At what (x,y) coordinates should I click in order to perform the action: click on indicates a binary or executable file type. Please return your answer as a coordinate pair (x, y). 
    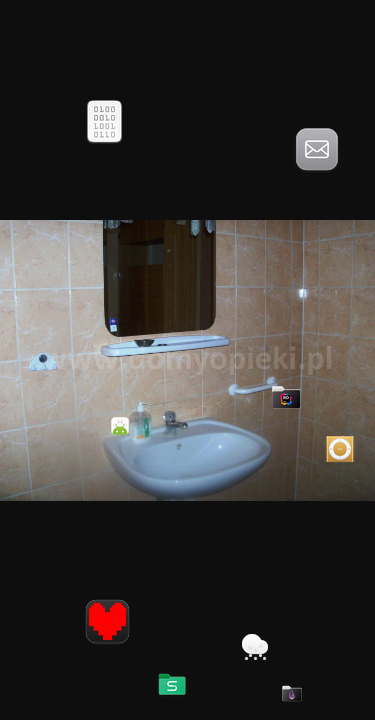
    Looking at the image, I should click on (104, 121).